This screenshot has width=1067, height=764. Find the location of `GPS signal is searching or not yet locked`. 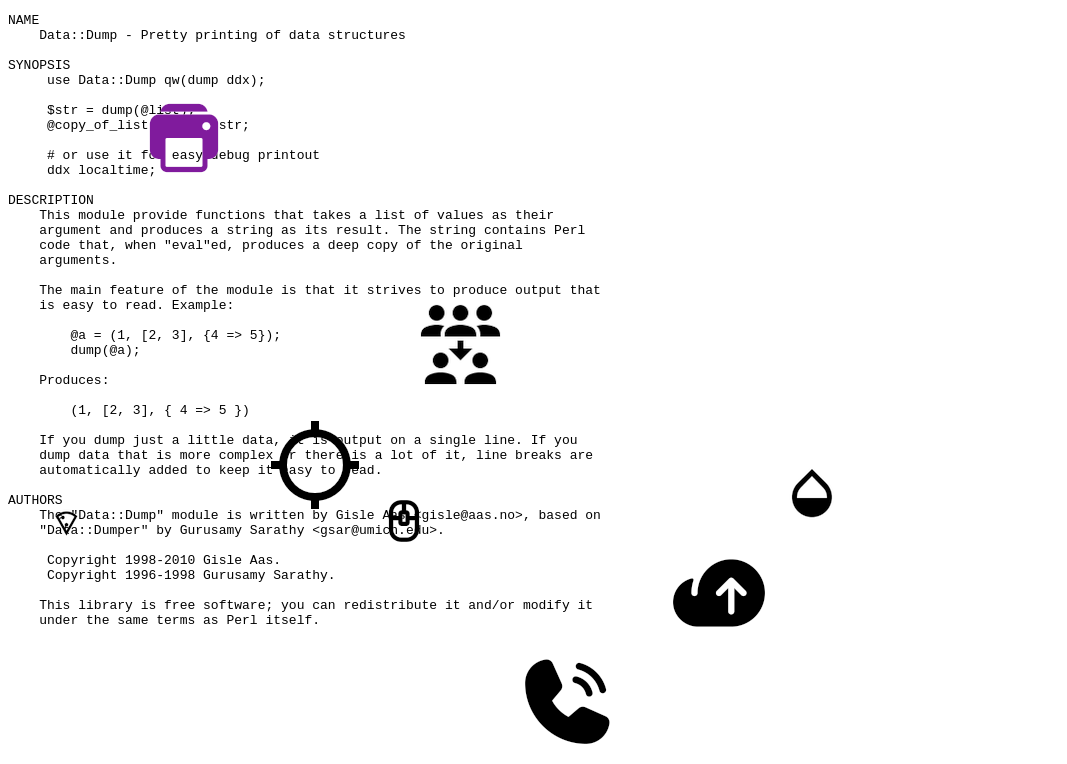

GPS signal is searching or not yet locked is located at coordinates (315, 465).